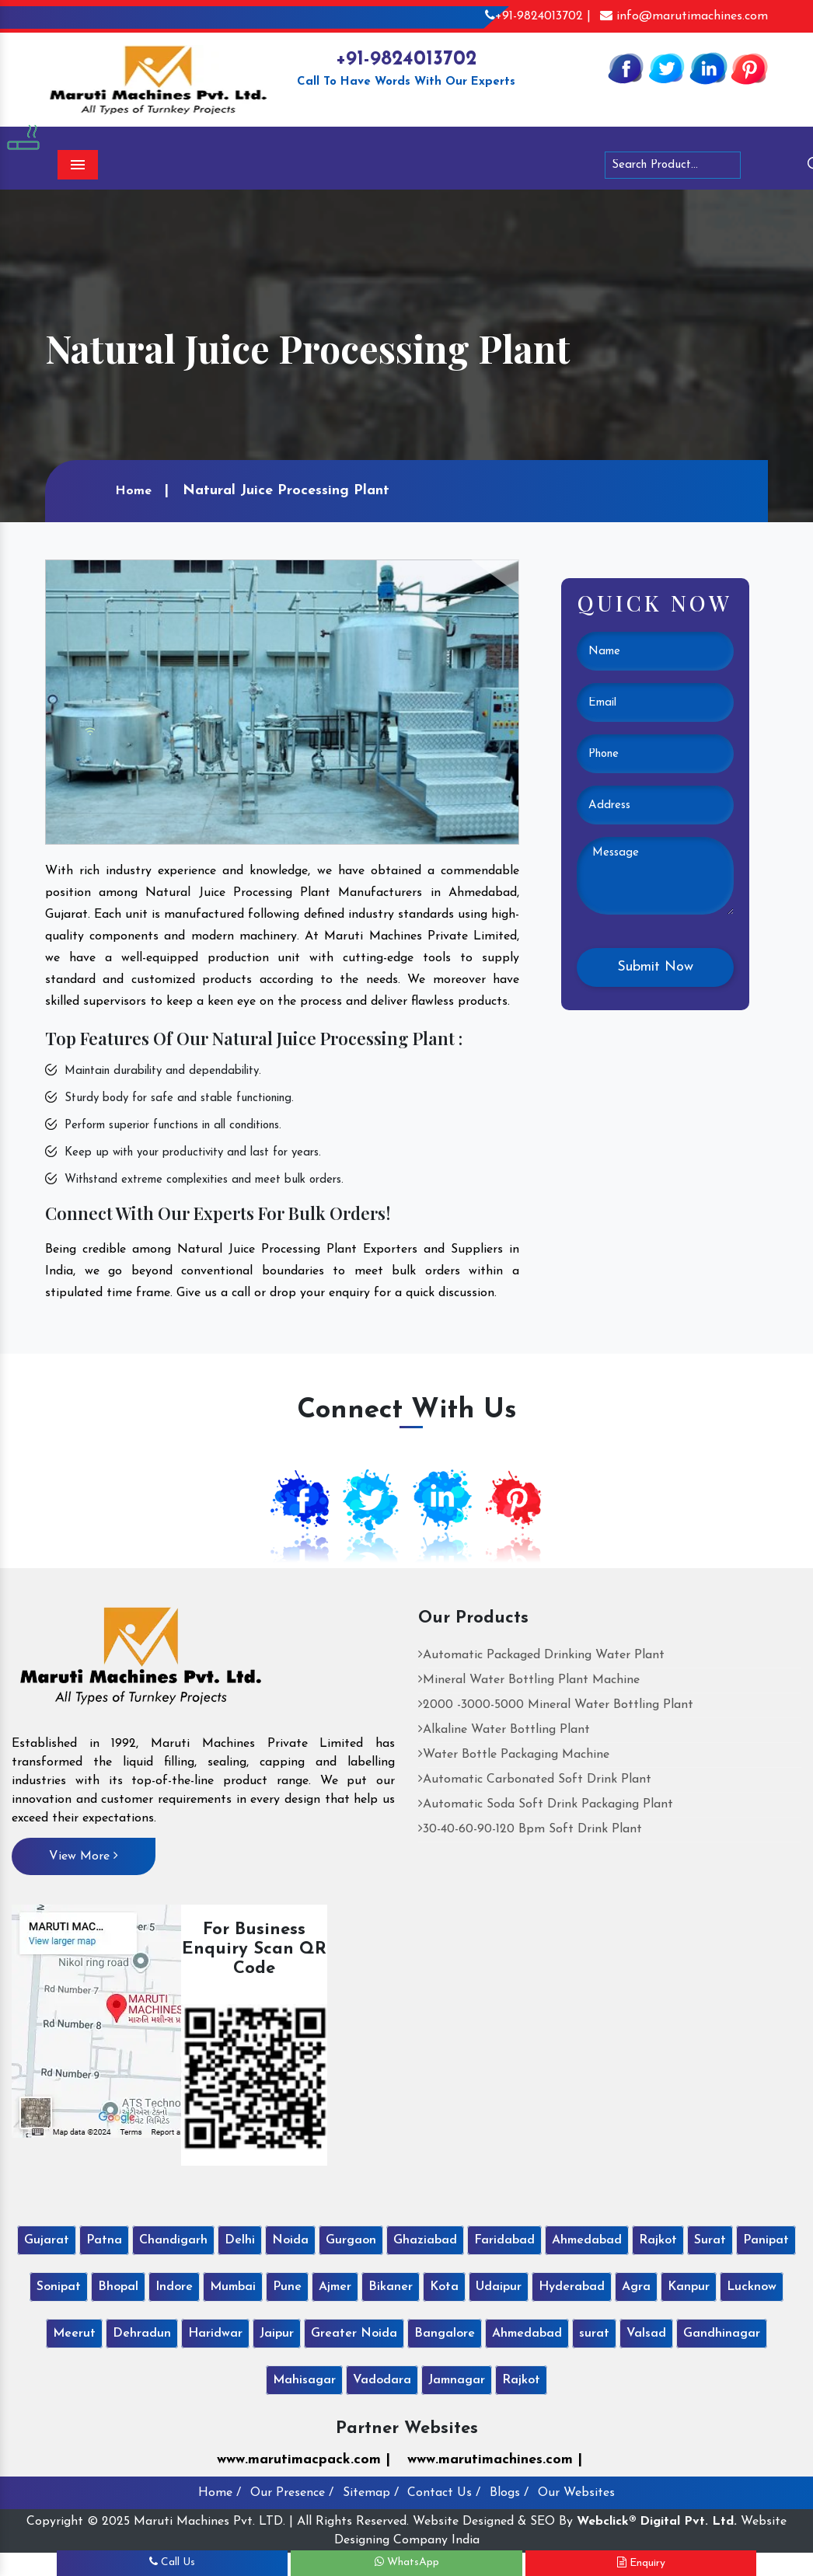 The width and height of the screenshot is (813, 2576). I want to click on indicates a designated smoking area, so click(23, 141).